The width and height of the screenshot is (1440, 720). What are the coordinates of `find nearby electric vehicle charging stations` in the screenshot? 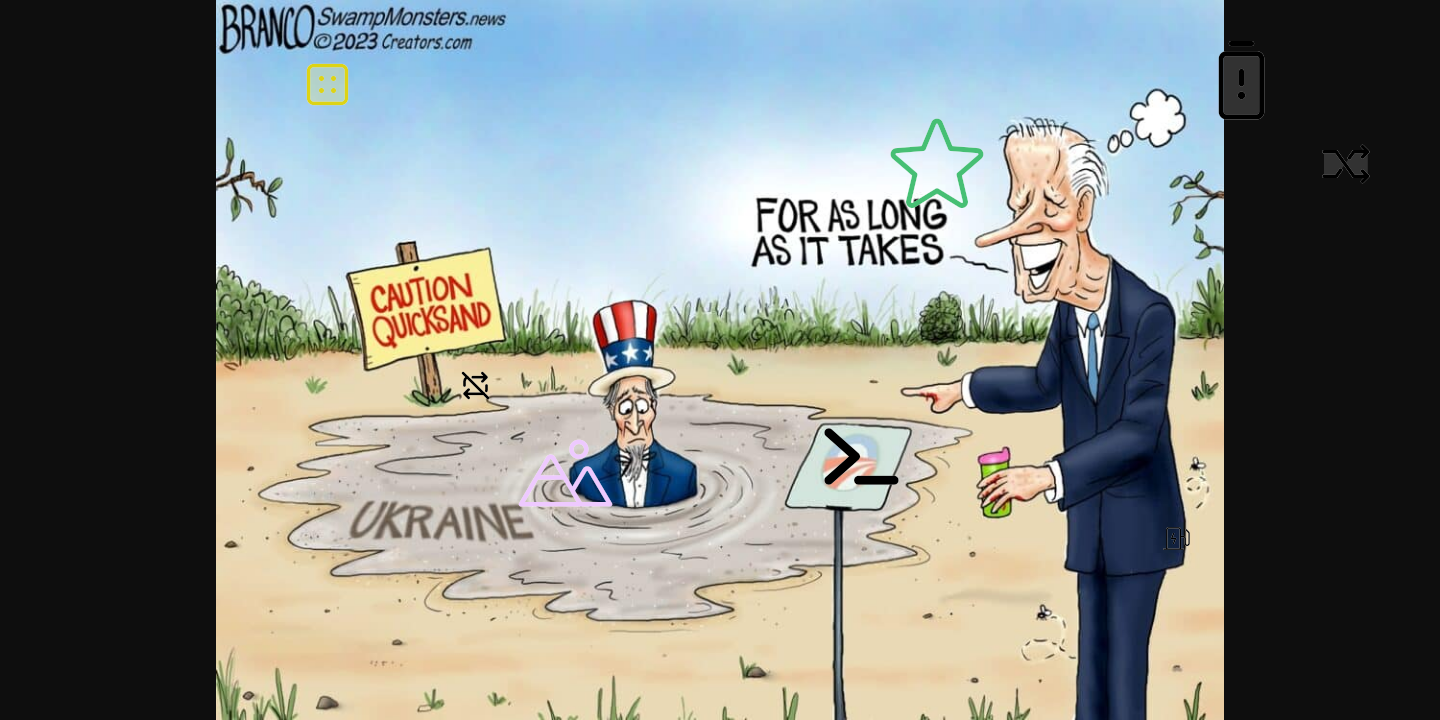 It's located at (1175, 538).